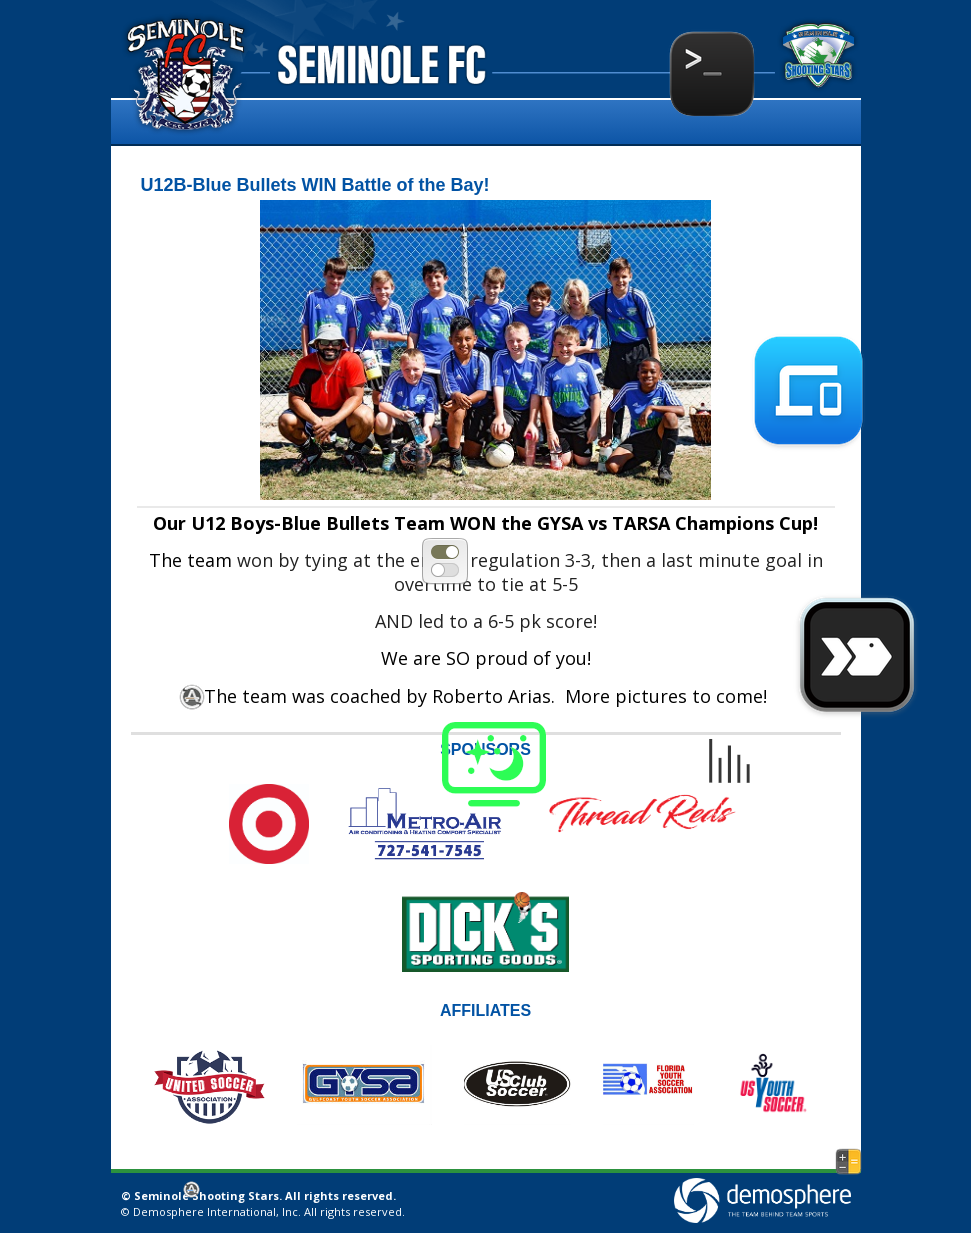  What do you see at coordinates (808, 390) in the screenshot?
I see `connect and sync devices with zorin connect` at bounding box center [808, 390].